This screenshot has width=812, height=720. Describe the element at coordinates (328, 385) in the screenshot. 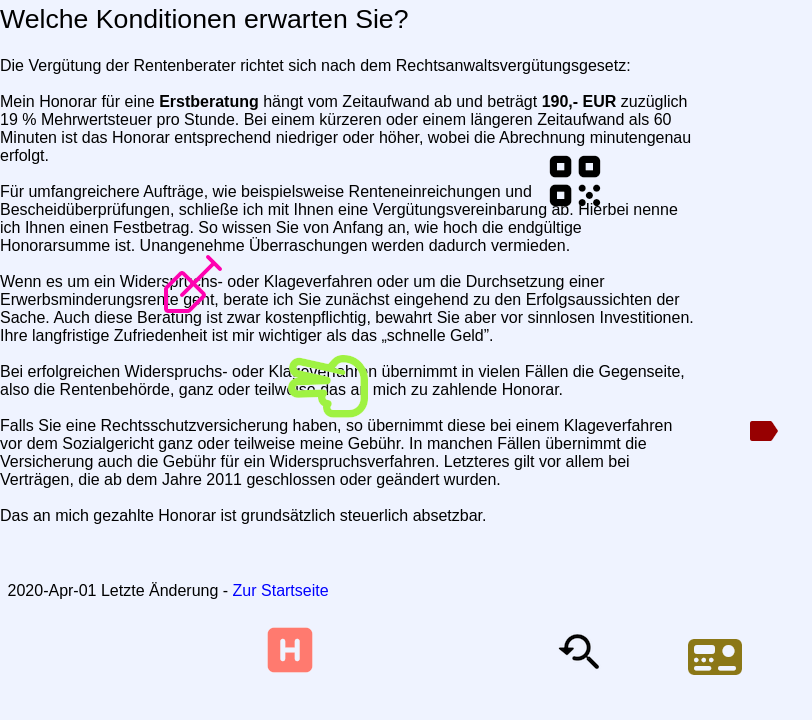

I see `scissors gesture for rock-paper-scissors game` at that location.